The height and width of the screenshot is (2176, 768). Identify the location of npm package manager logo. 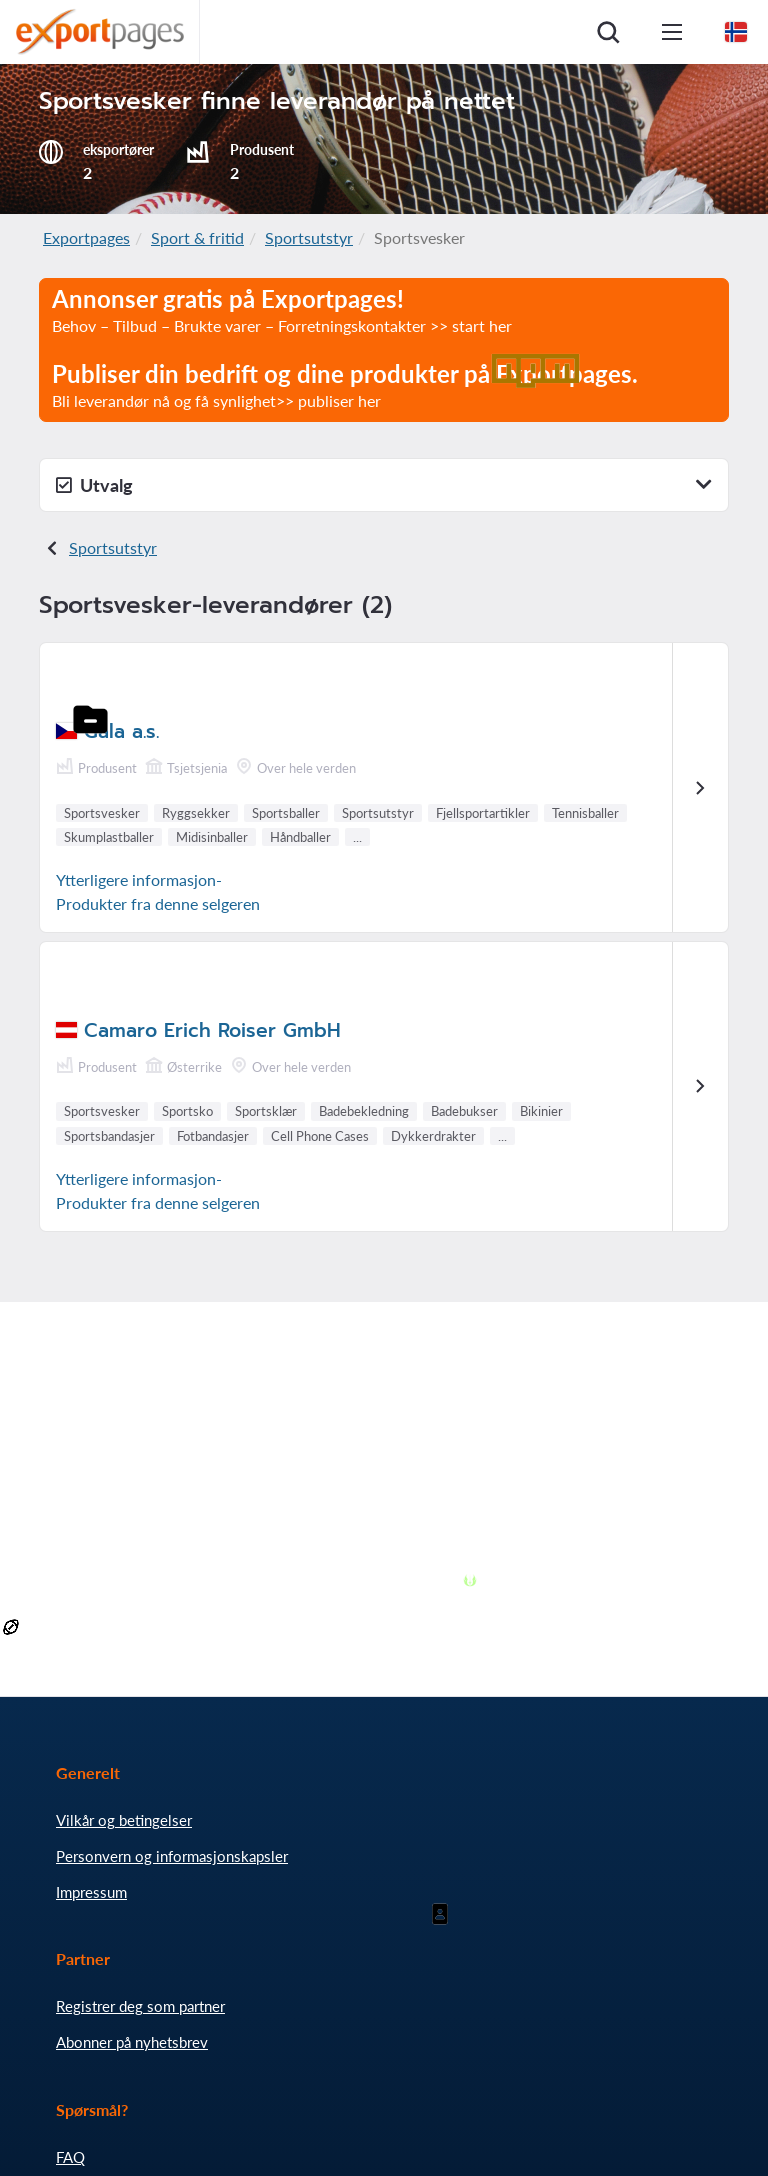
(535, 368).